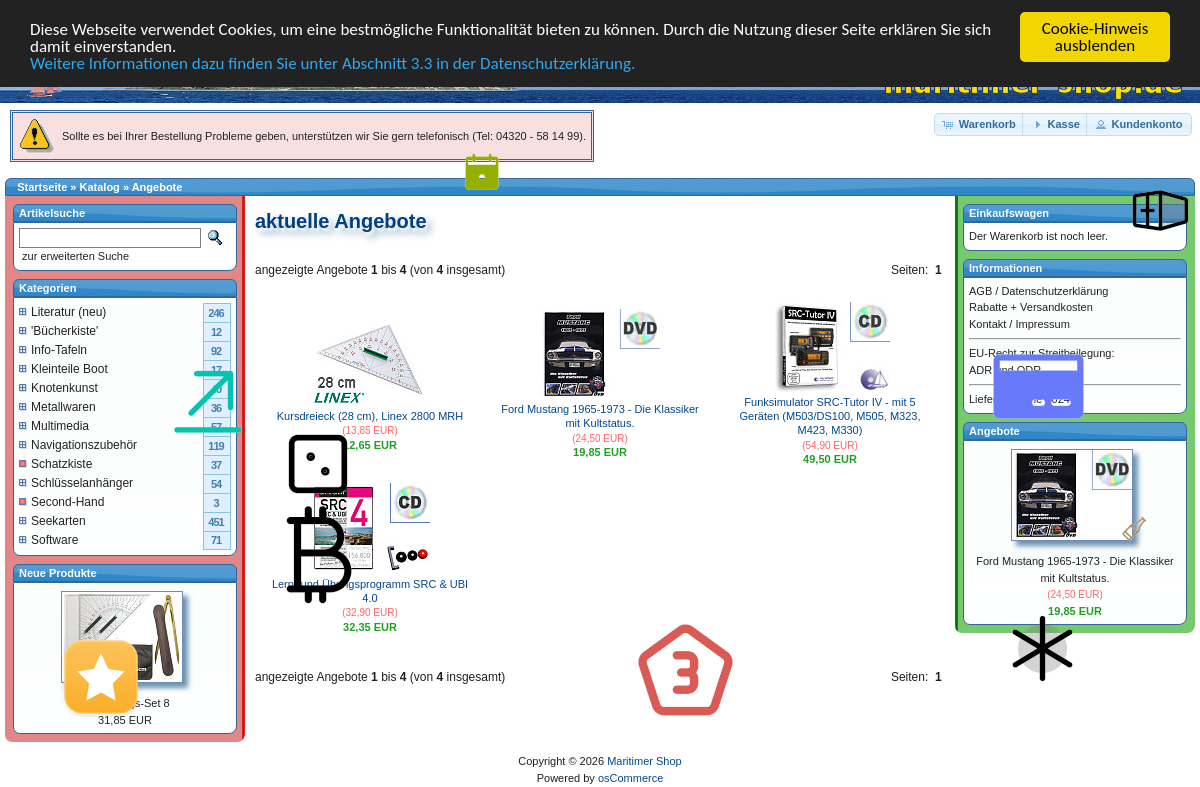  Describe the element at coordinates (318, 464) in the screenshot. I see `randomize or shuffle content` at that location.